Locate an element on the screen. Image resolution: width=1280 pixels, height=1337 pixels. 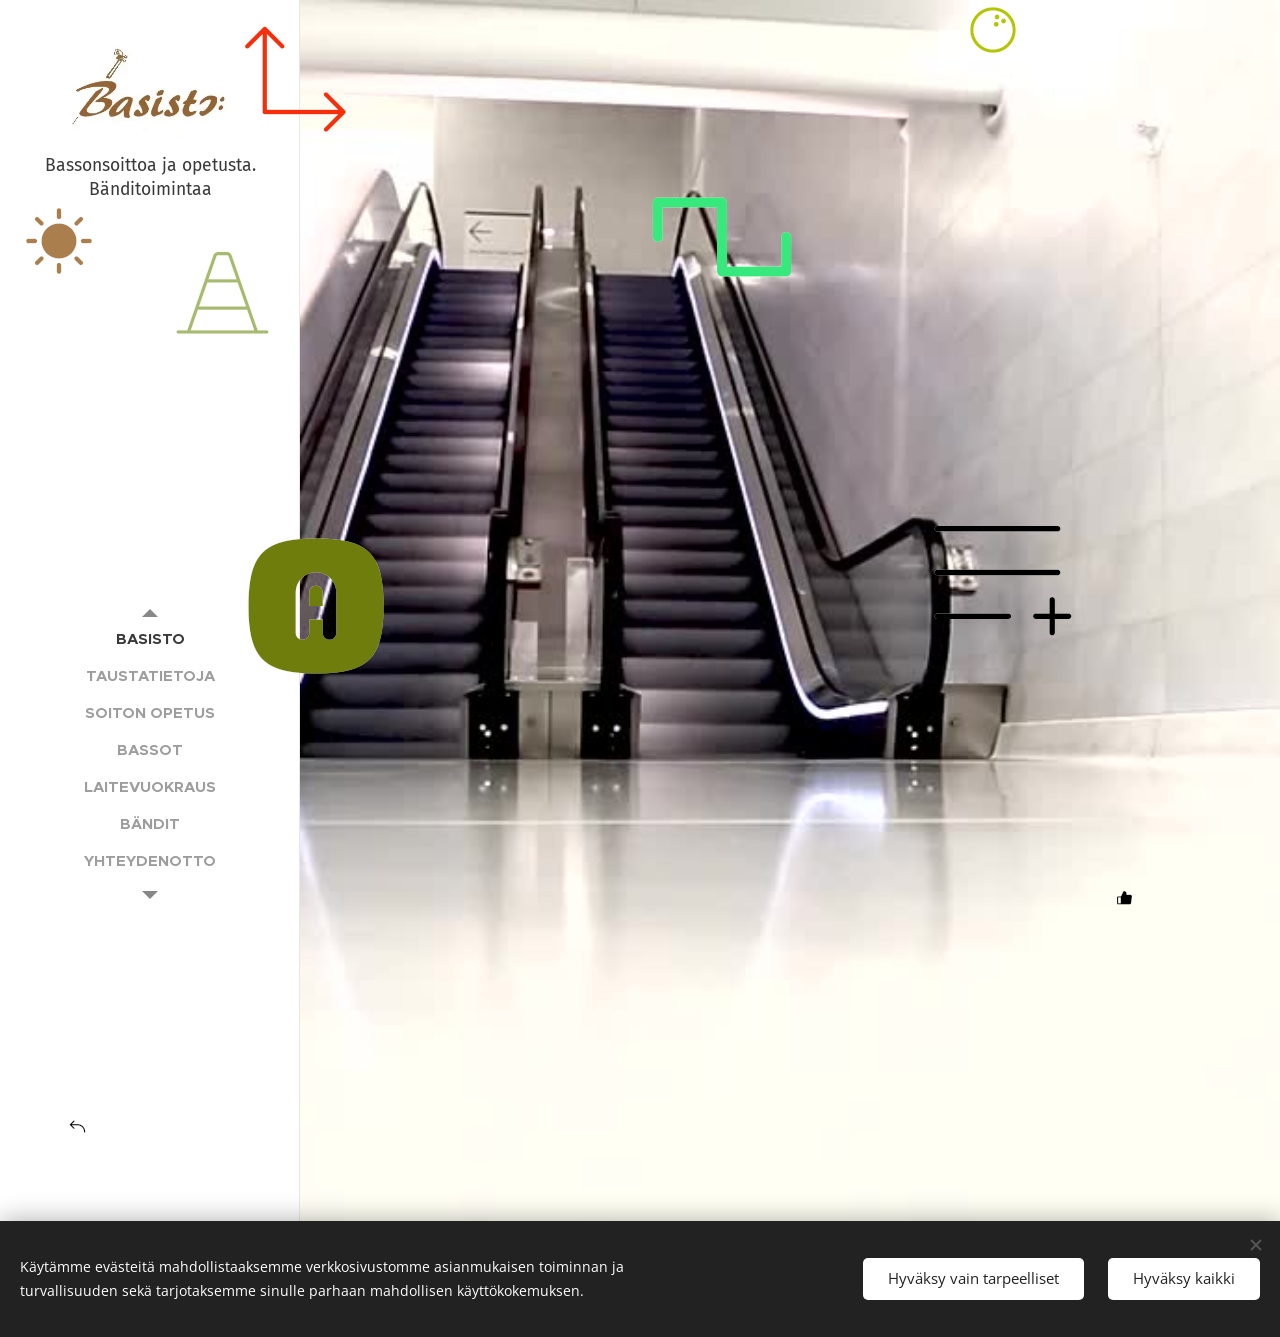
indicates an area under construction or maintenance is located at coordinates (222, 294).